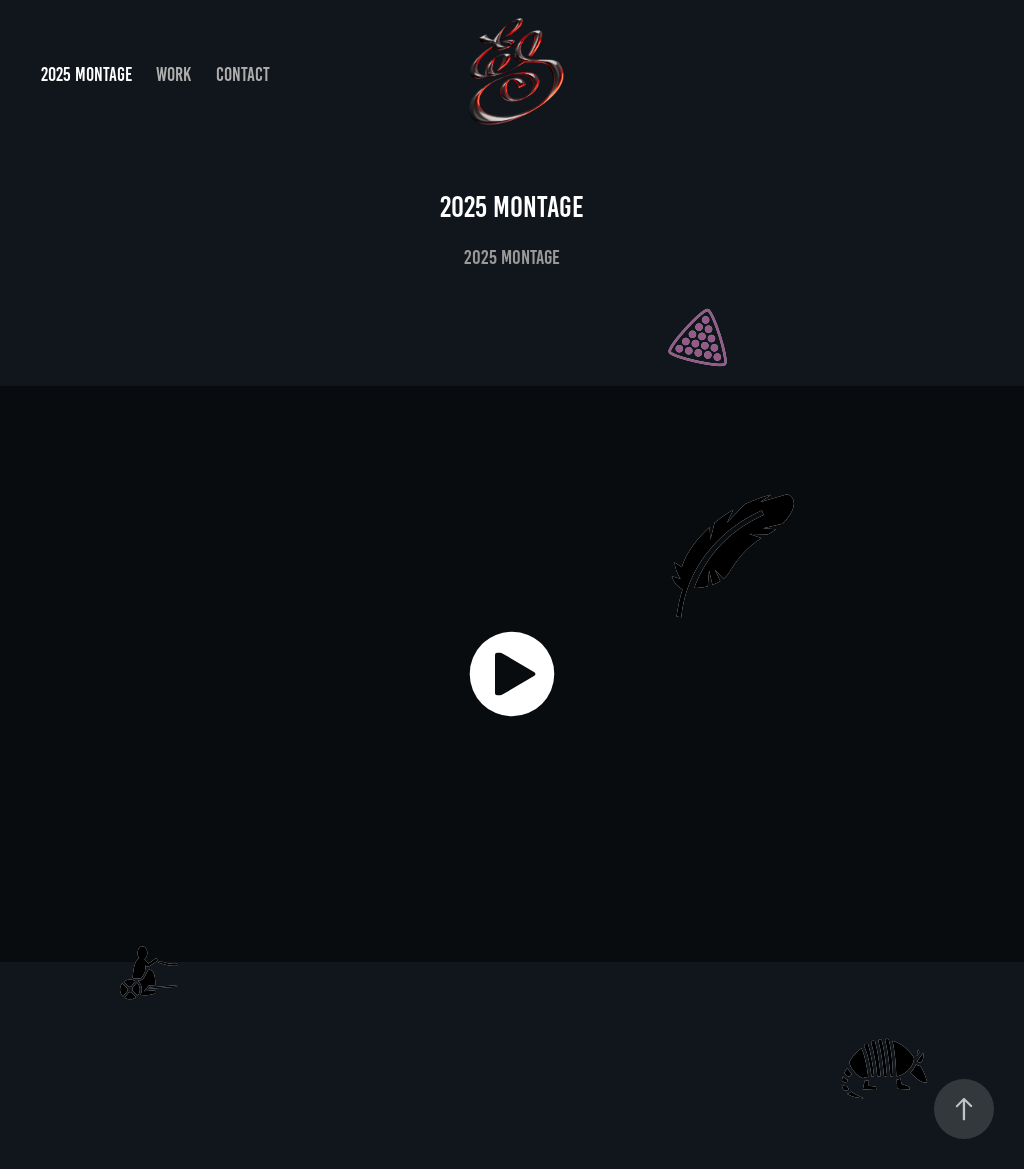 This screenshot has width=1024, height=1169. What do you see at coordinates (731, 556) in the screenshot?
I see `compose a new message or post` at bounding box center [731, 556].